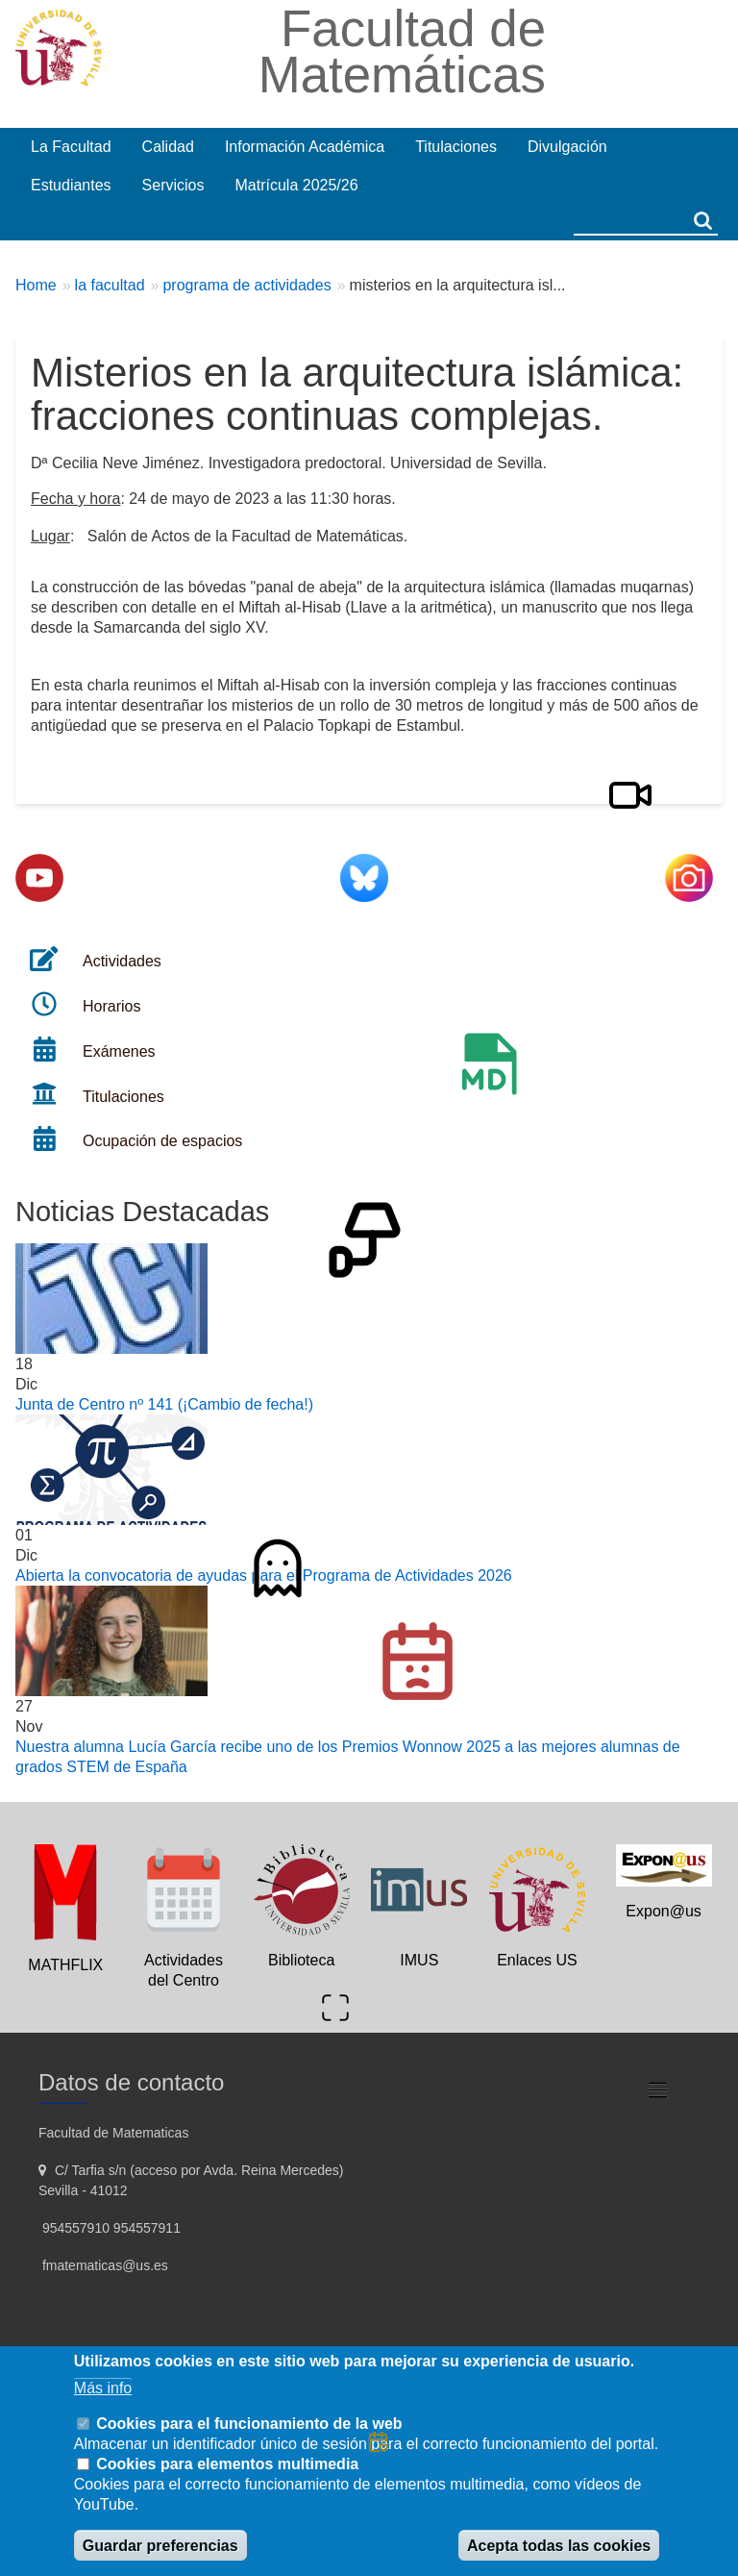 This screenshot has height=2576, width=738. I want to click on open a markdown file, so click(490, 1063).